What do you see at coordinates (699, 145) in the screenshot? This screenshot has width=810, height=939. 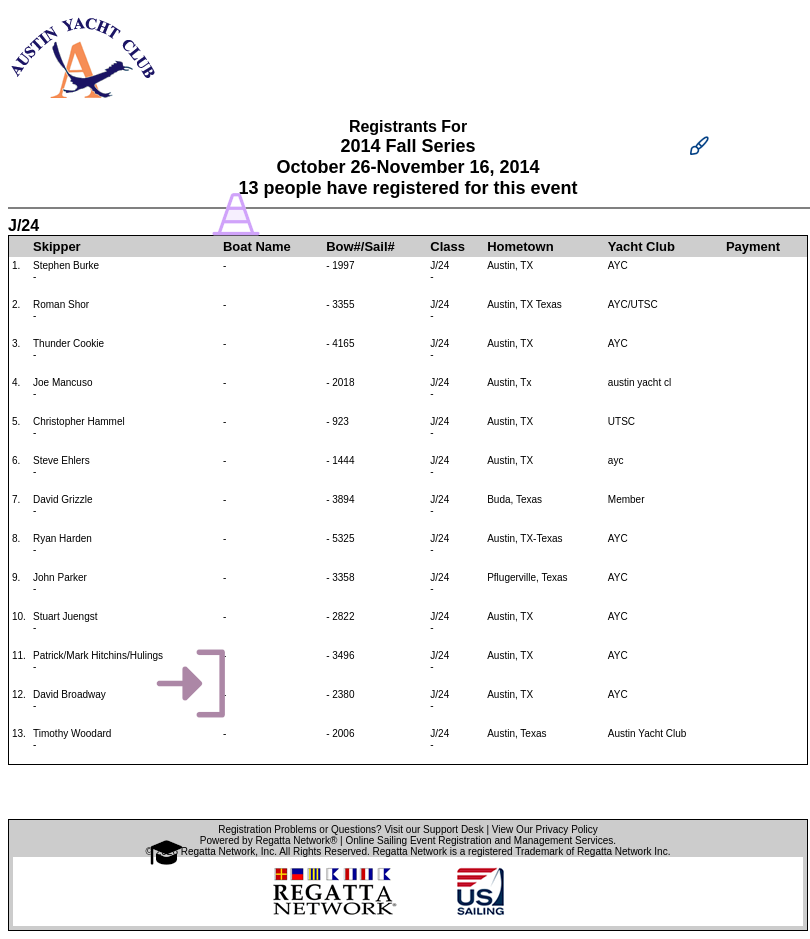 I see `customize appearance or theme settings` at bounding box center [699, 145].